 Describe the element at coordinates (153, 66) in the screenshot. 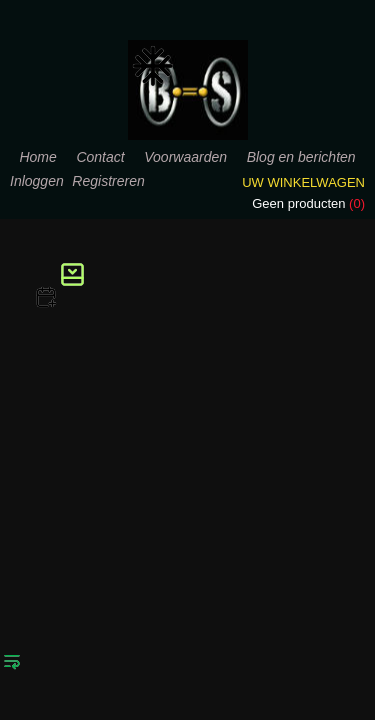

I see `toggle air conditioning or cooling settings` at that location.